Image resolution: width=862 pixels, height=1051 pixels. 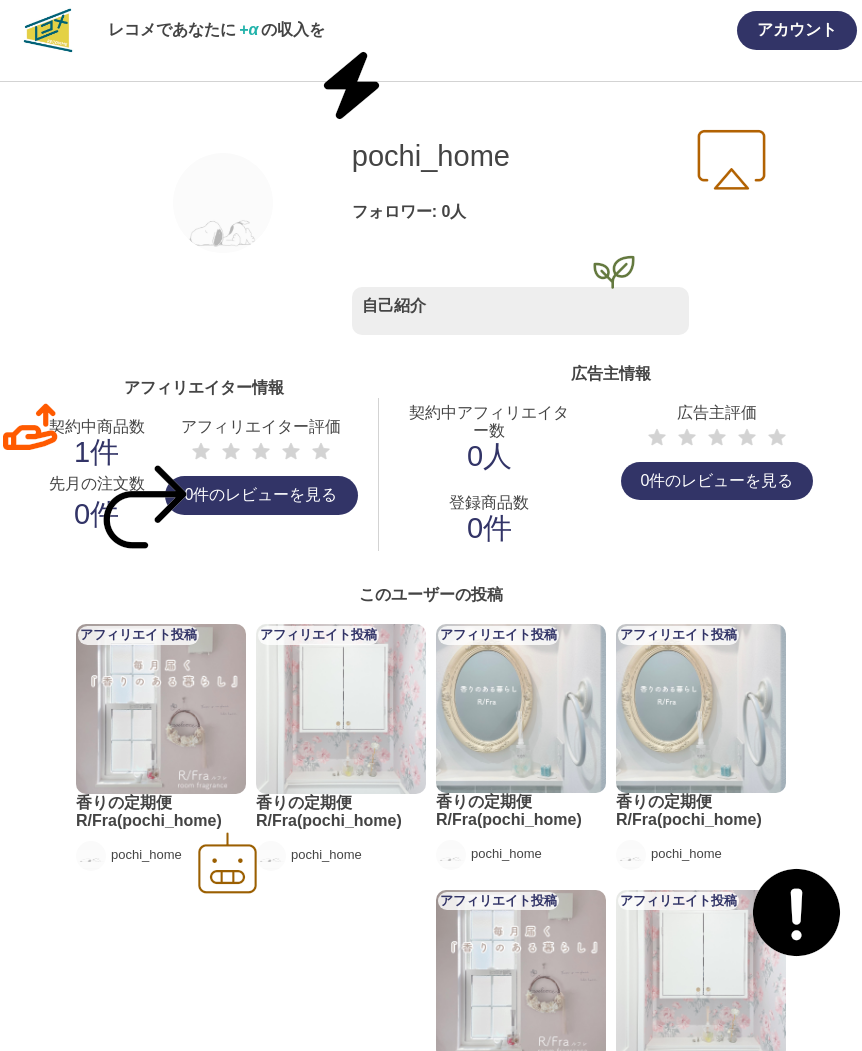 What do you see at coordinates (351, 85) in the screenshot?
I see `indicates fast or instant action` at bounding box center [351, 85].